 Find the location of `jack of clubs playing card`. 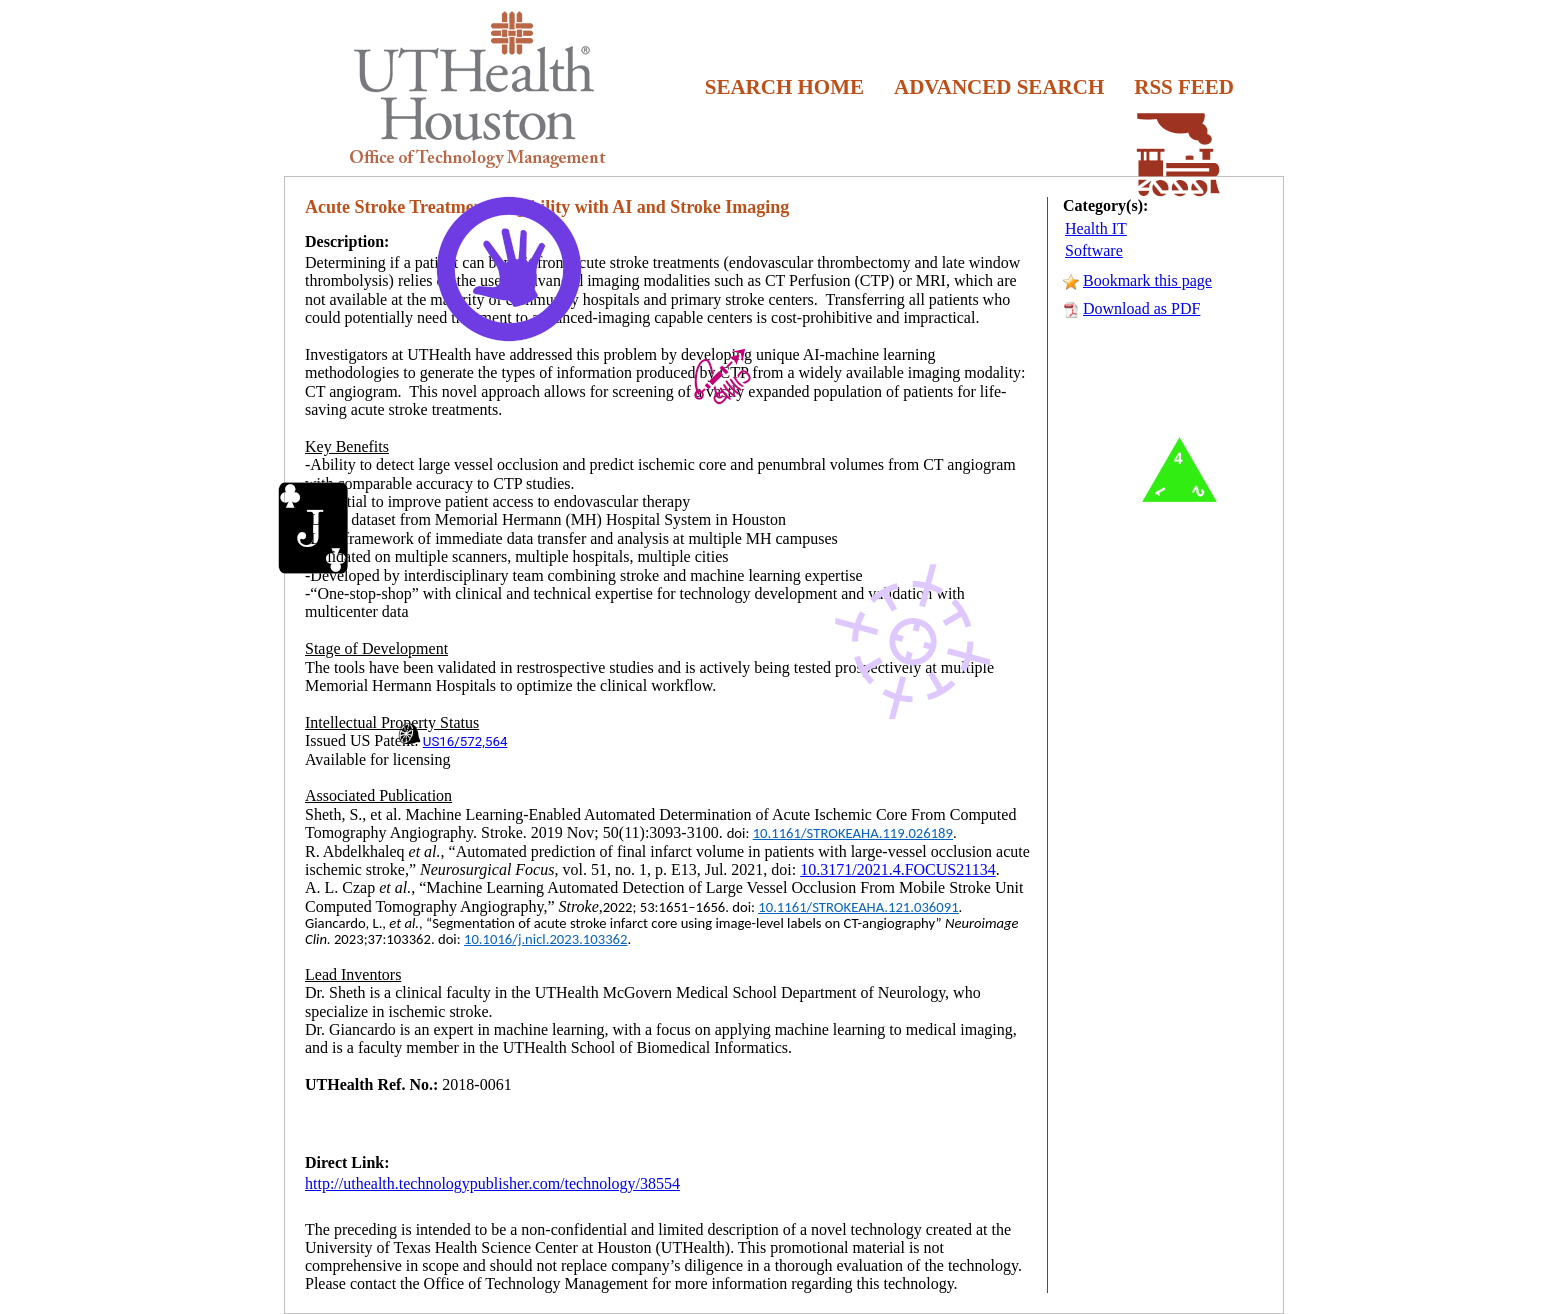

jack of clubs playing card is located at coordinates (313, 528).